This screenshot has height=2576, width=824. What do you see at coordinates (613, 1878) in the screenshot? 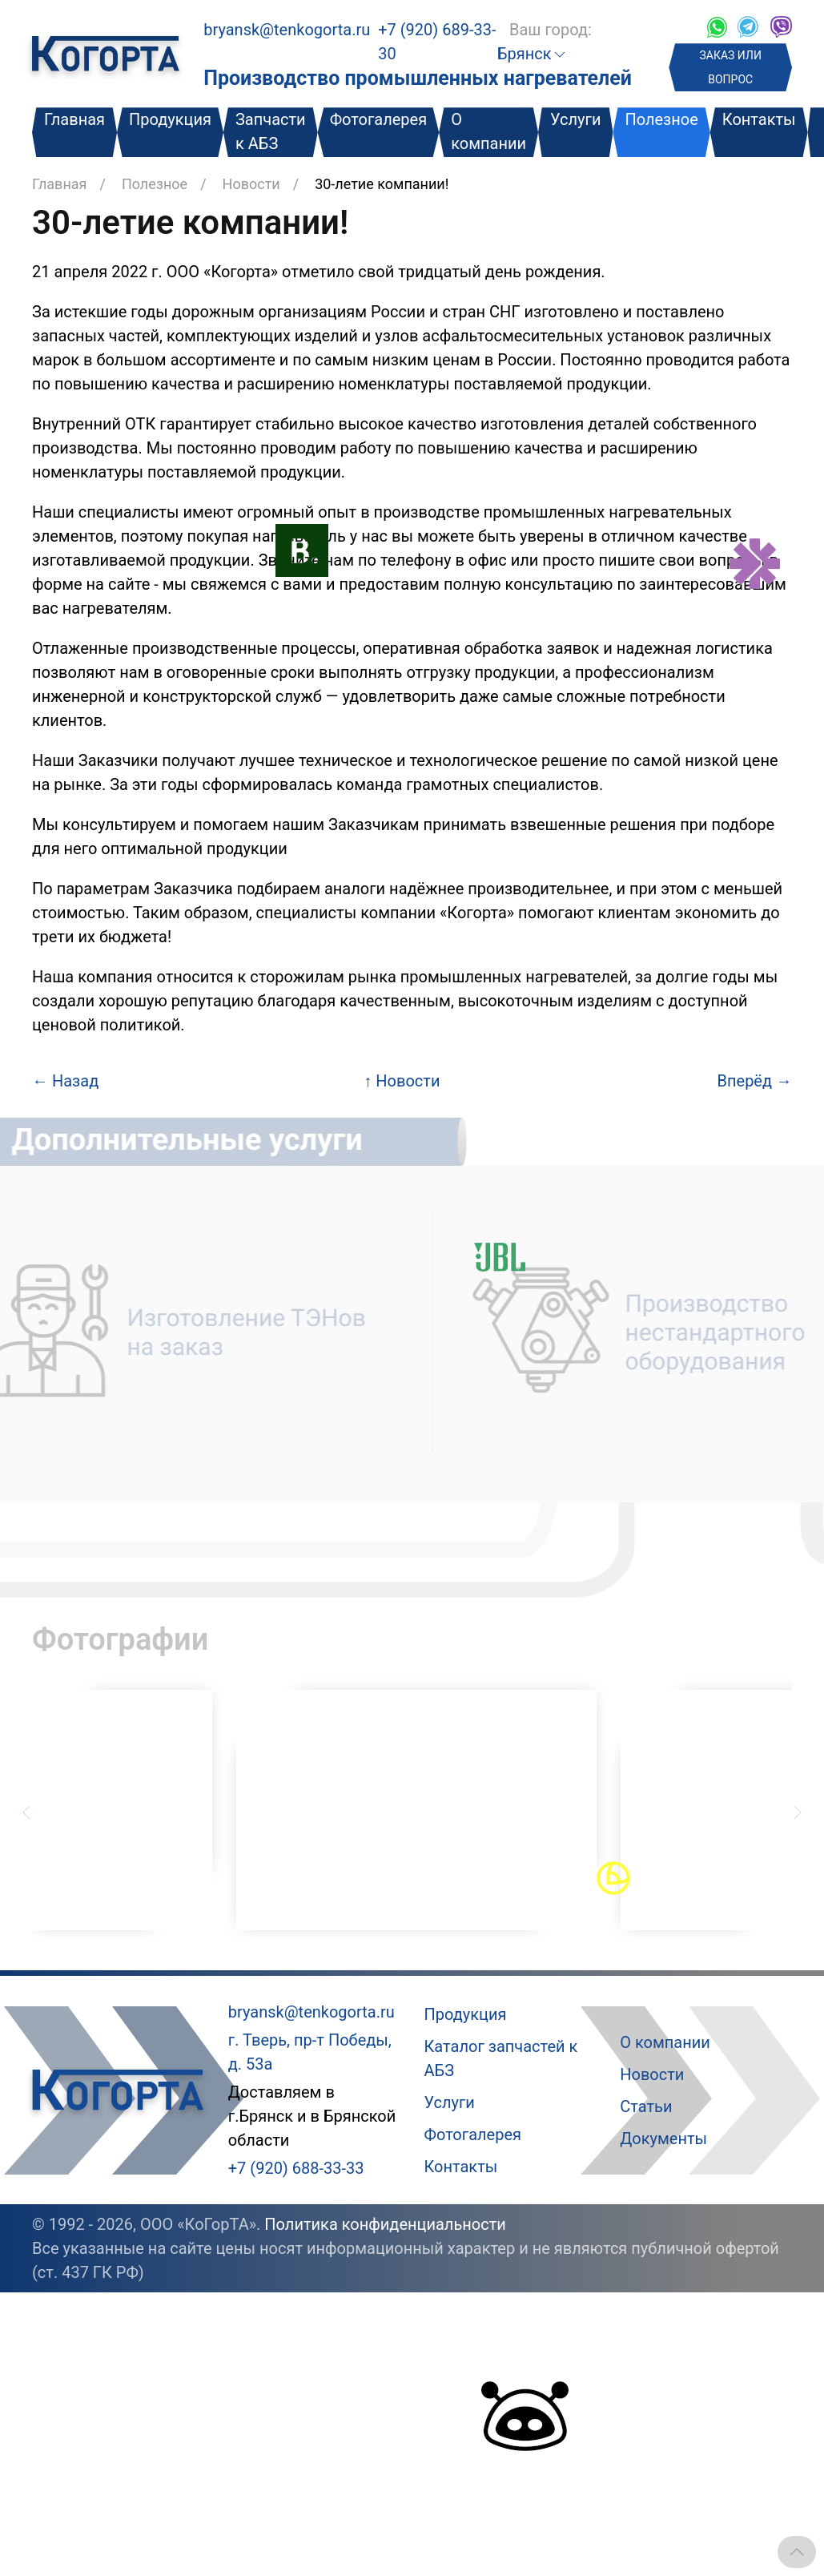
I see `CoreOS logo` at bounding box center [613, 1878].